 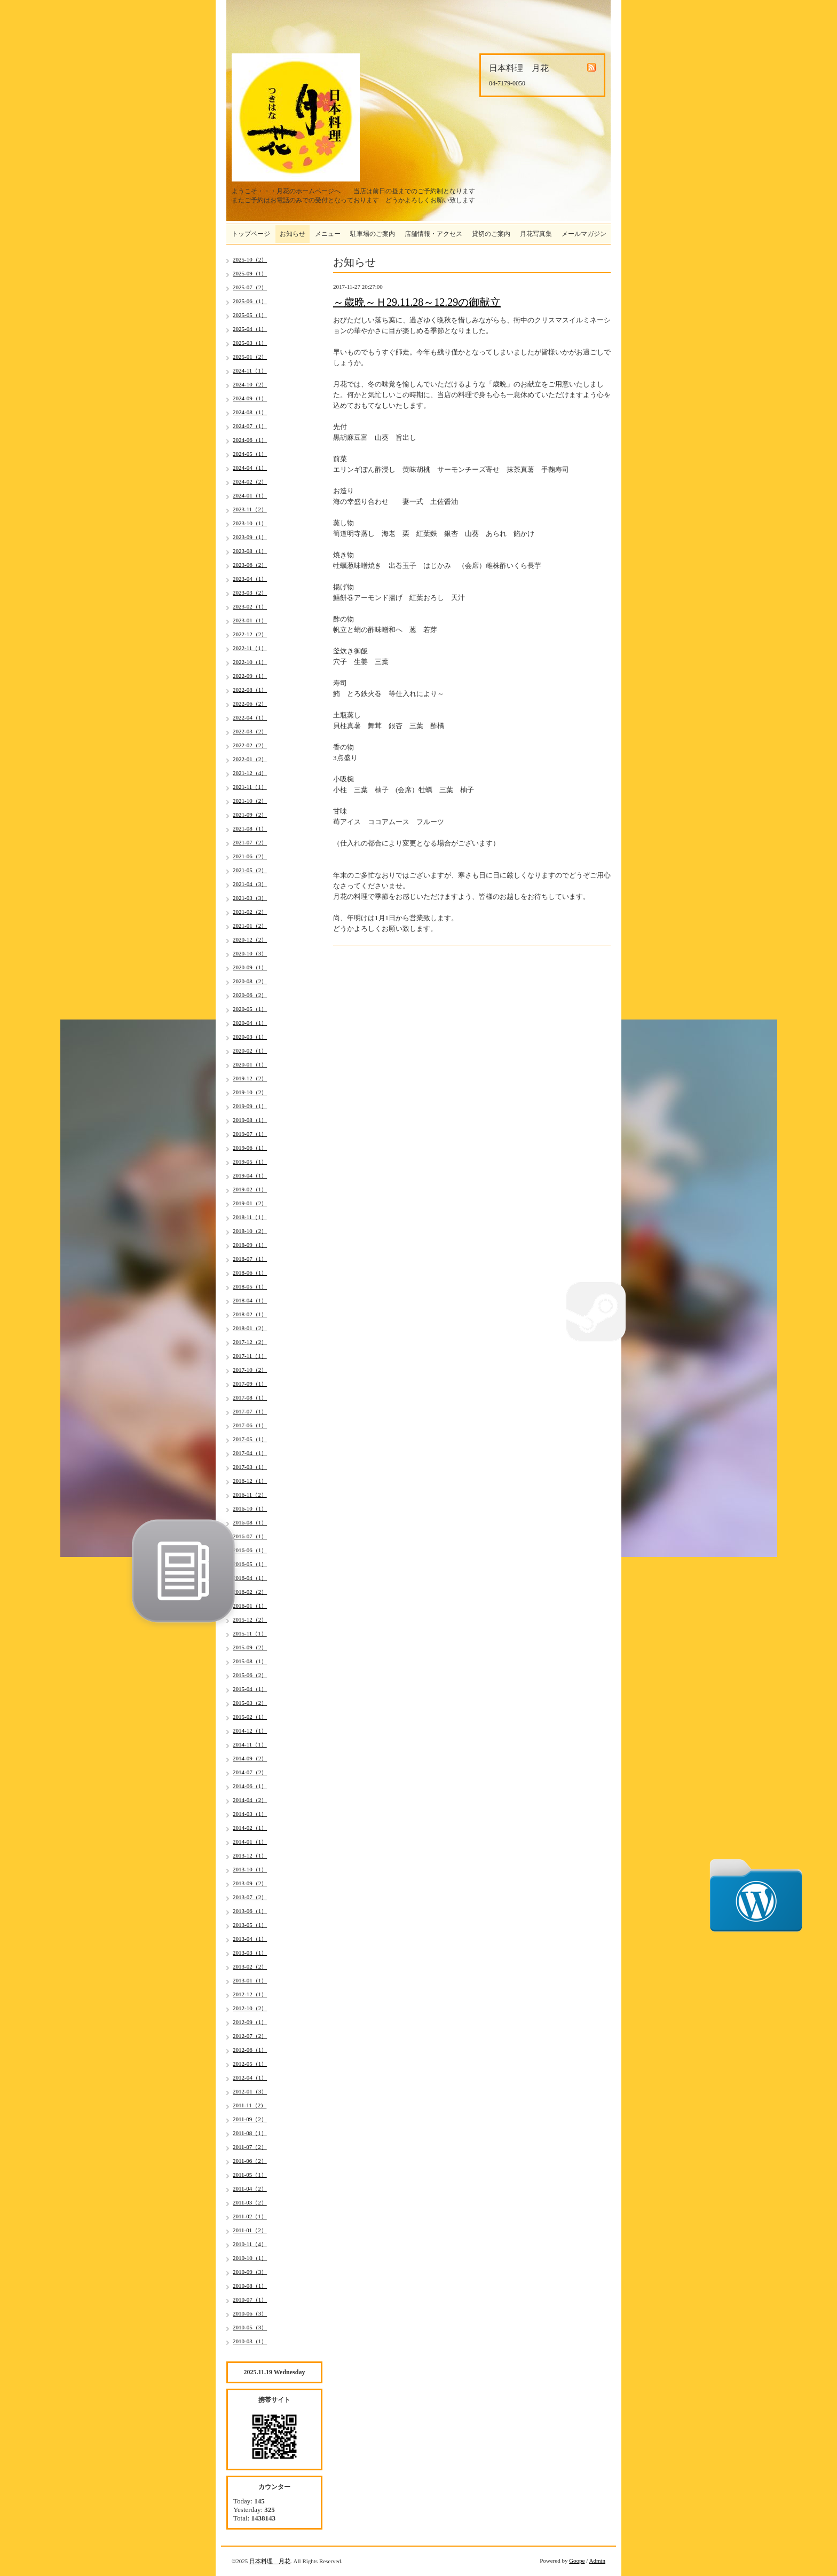 I want to click on steam app status indicator in system tray, so click(x=596, y=1311).